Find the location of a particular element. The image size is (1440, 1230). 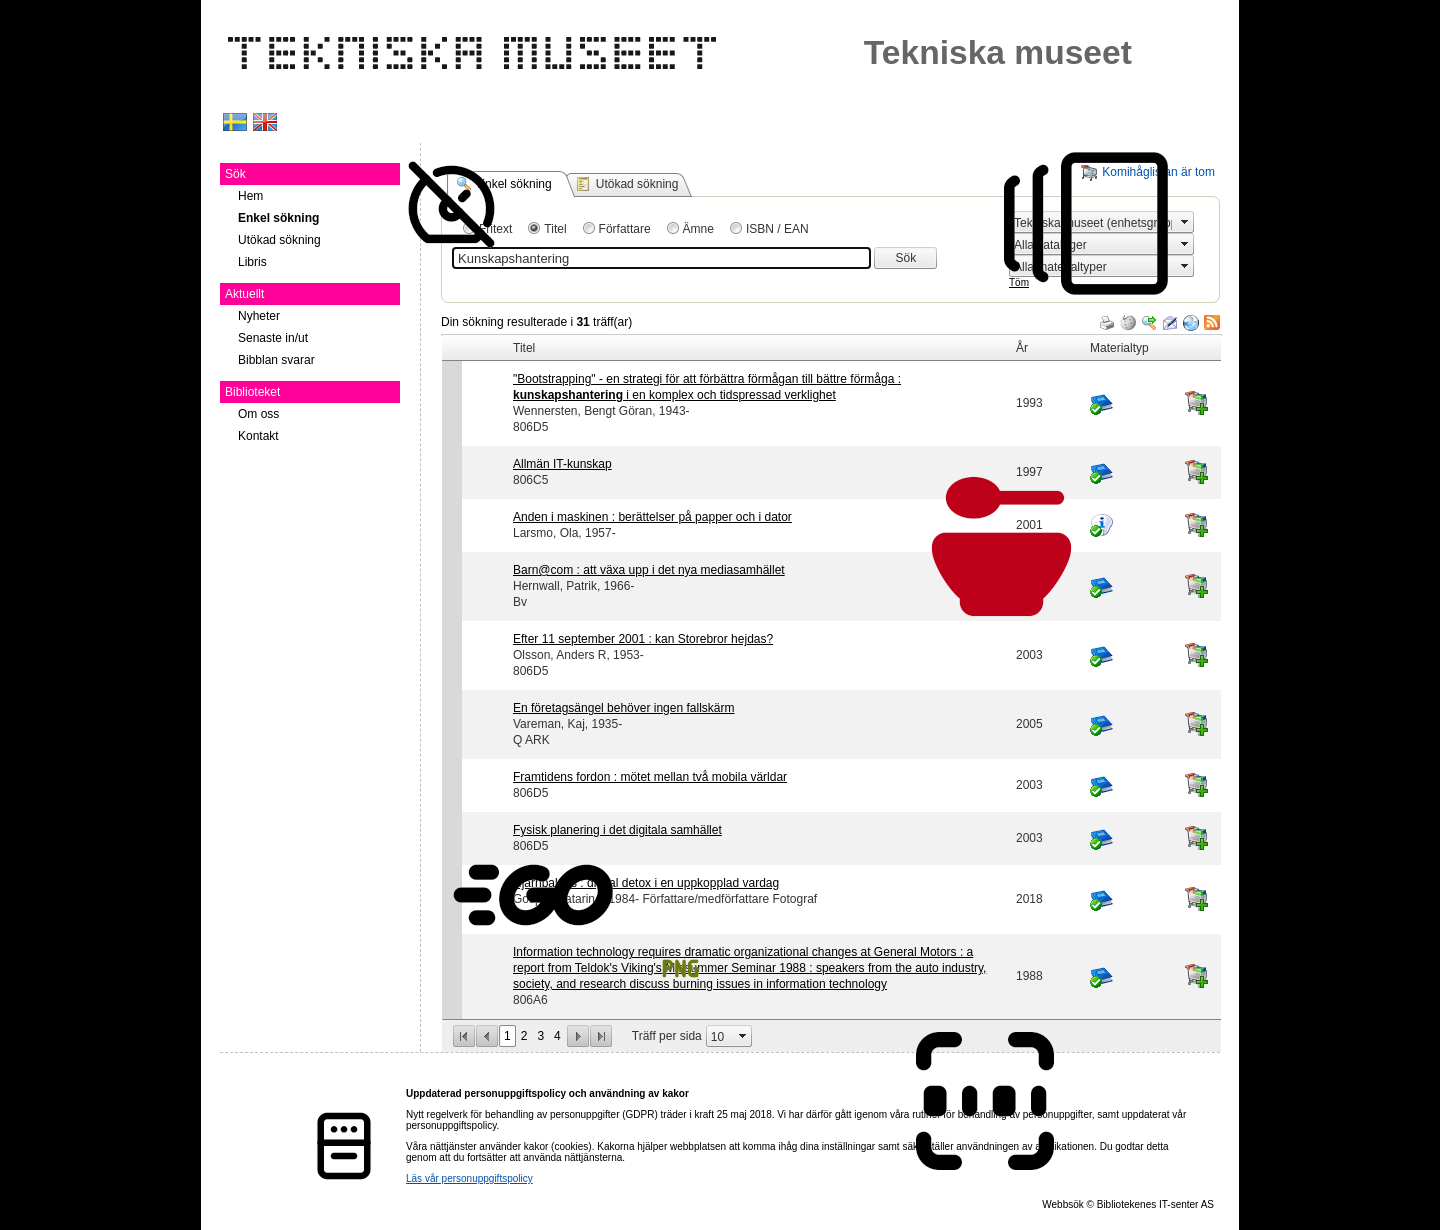

go programming language logo is located at coordinates (537, 895).